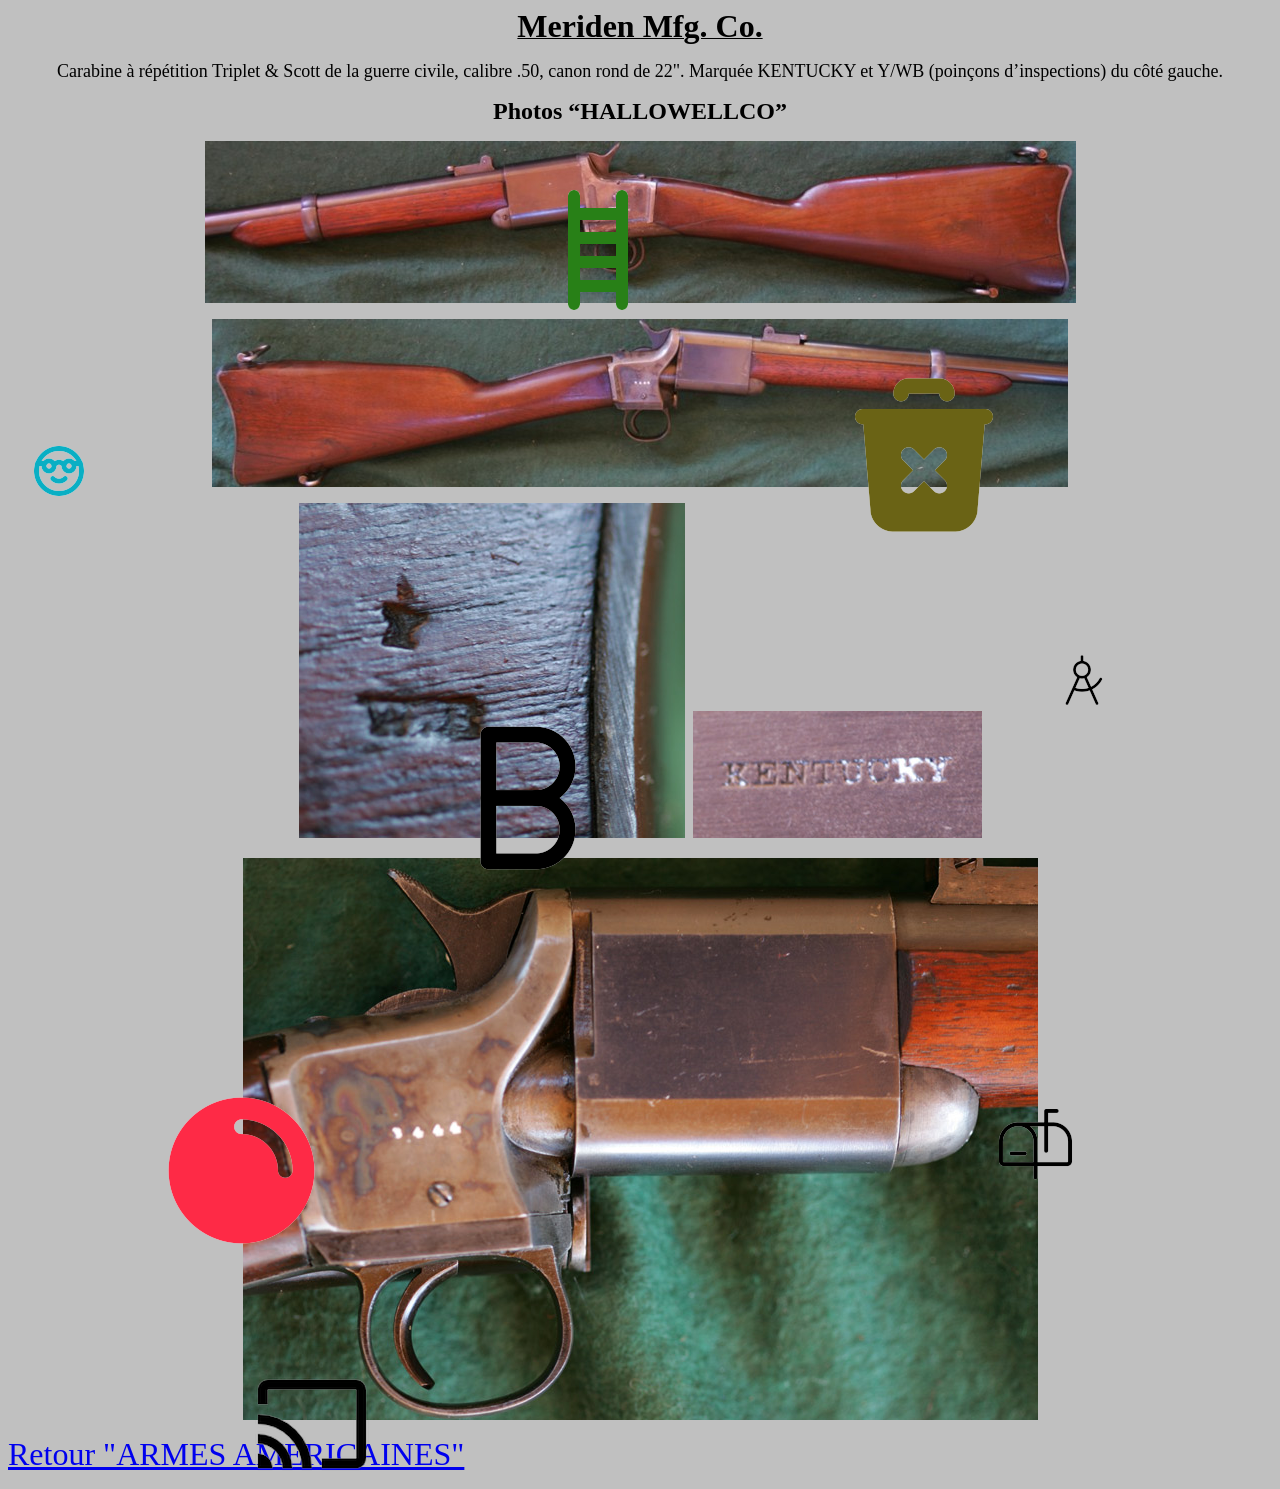  I want to click on access your mailbox or inbox, so click(1035, 1145).